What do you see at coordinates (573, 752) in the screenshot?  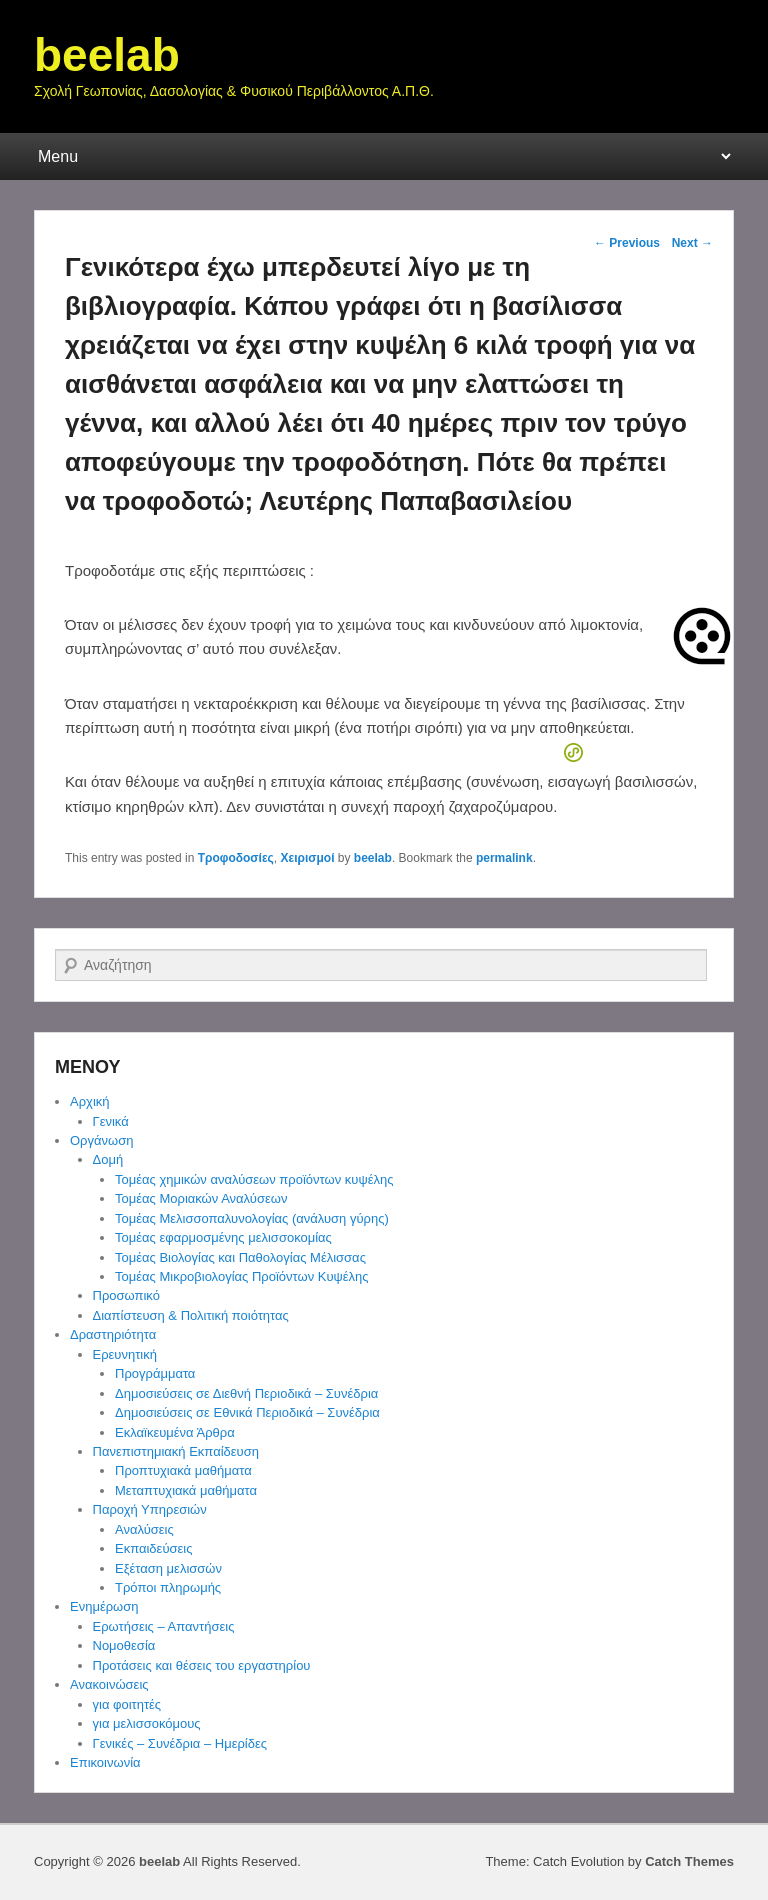 I see `open a mini program or lightweight app` at bounding box center [573, 752].